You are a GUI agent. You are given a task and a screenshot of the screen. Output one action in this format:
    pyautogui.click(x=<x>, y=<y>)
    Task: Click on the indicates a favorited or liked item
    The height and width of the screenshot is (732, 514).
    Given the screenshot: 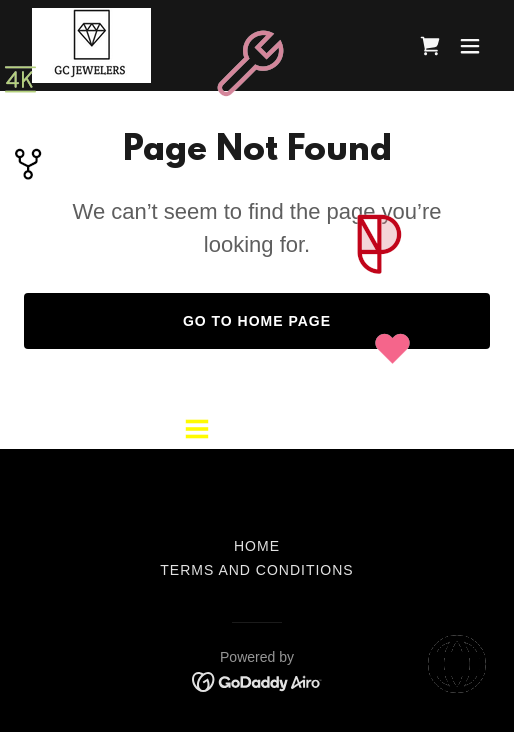 What is the action you would take?
    pyautogui.click(x=392, y=348)
    